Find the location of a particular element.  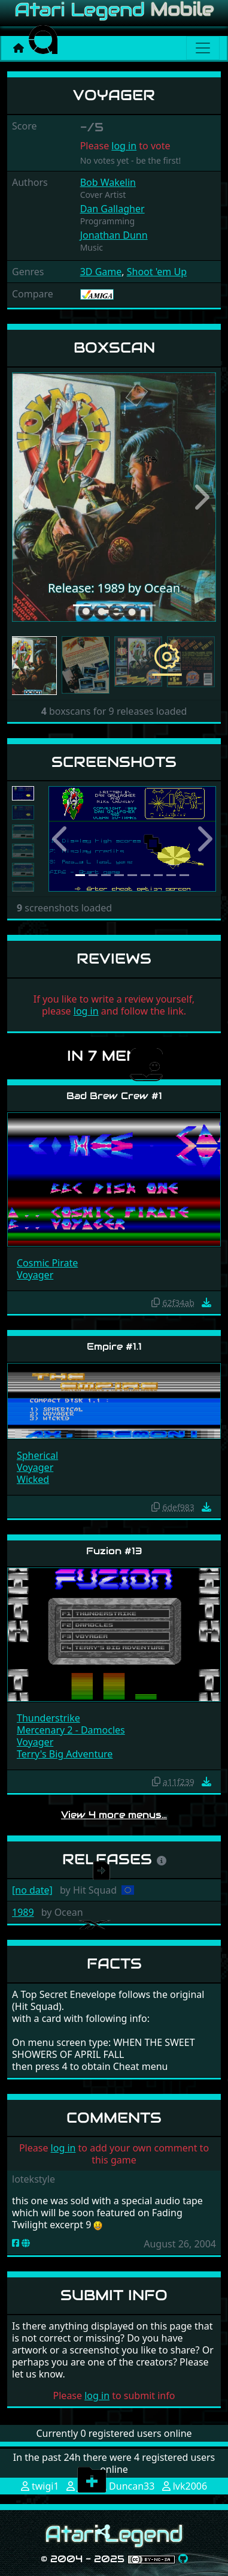

visit the Reebok website or app is located at coordinates (95, 1925).